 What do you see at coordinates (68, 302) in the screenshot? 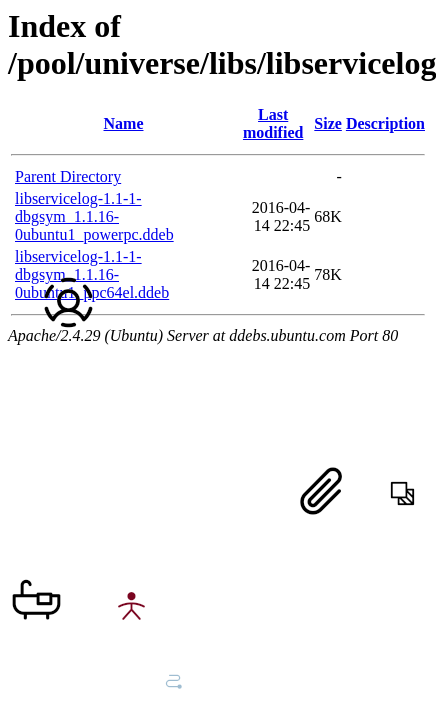
I see `incomplete or pending user profile` at bounding box center [68, 302].